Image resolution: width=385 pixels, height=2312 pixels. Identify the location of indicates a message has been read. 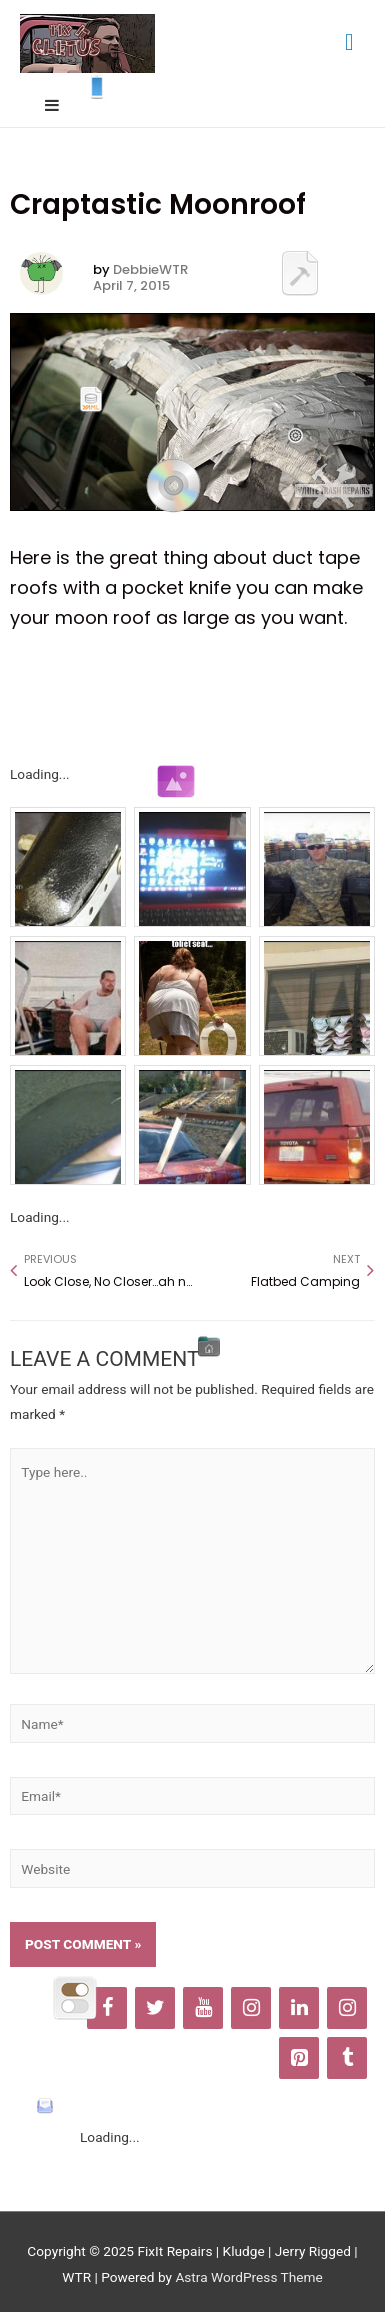
(45, 2106).